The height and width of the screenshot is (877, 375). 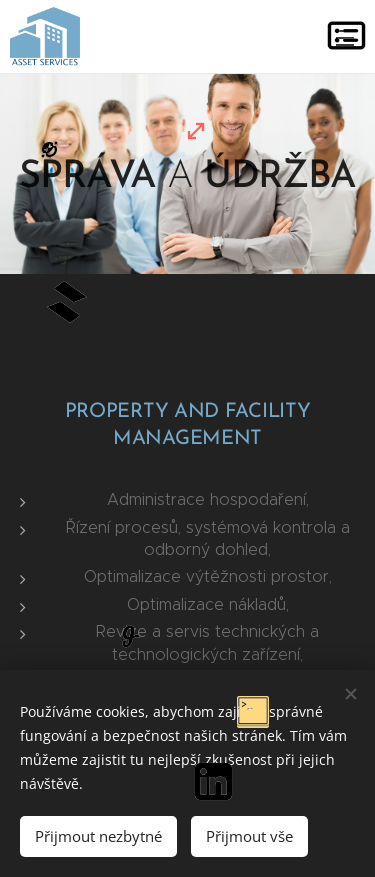 I want to click on expand content to full screen, so click(x=196, y=131).